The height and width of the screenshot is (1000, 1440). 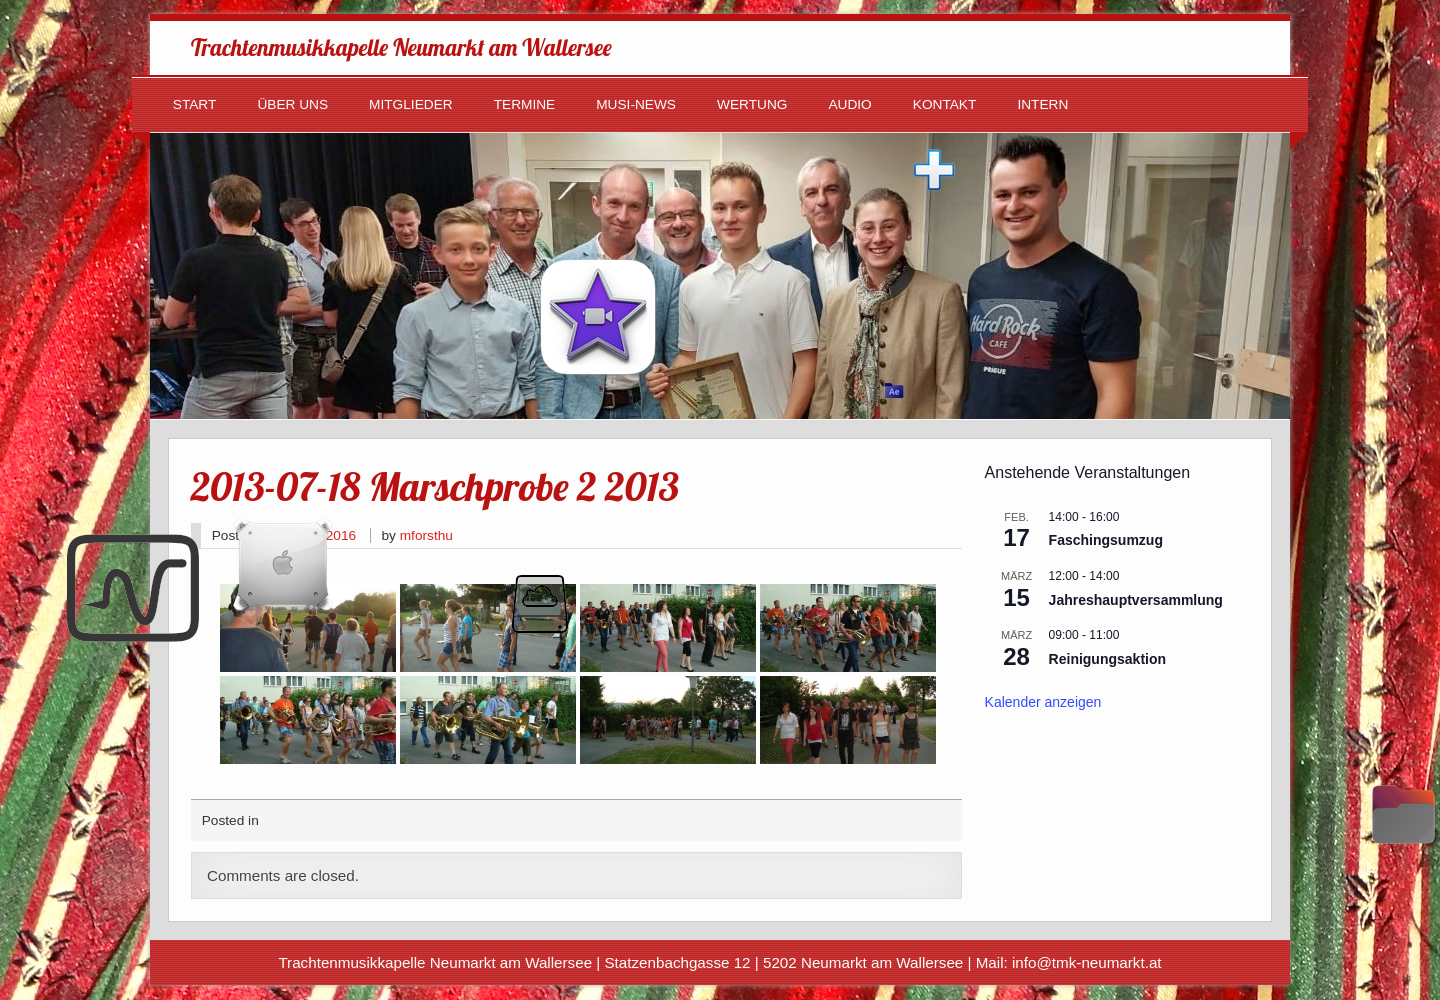 I want to click on open folder containing files or documents, so click(x=1403, y=814).